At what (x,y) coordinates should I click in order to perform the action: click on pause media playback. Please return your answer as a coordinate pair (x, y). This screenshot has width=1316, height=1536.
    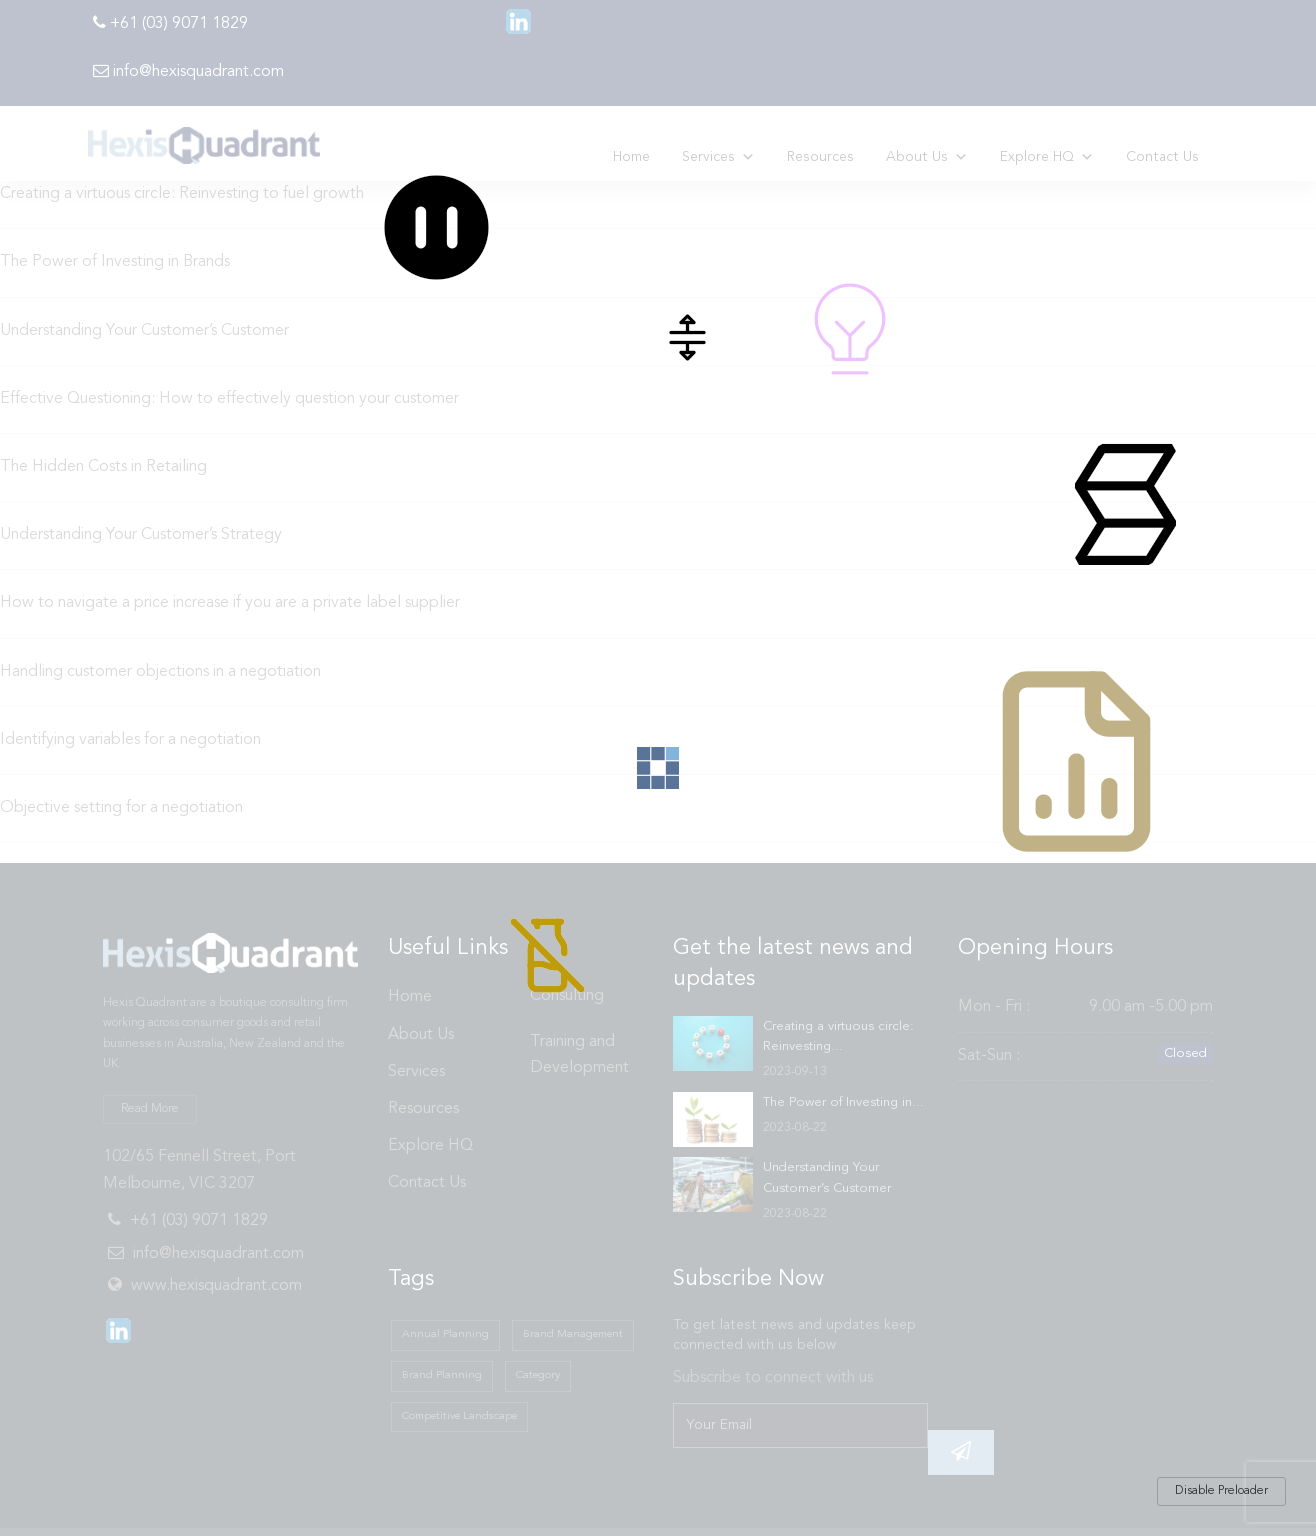
    Looking at the image, I should click on (436, 227).